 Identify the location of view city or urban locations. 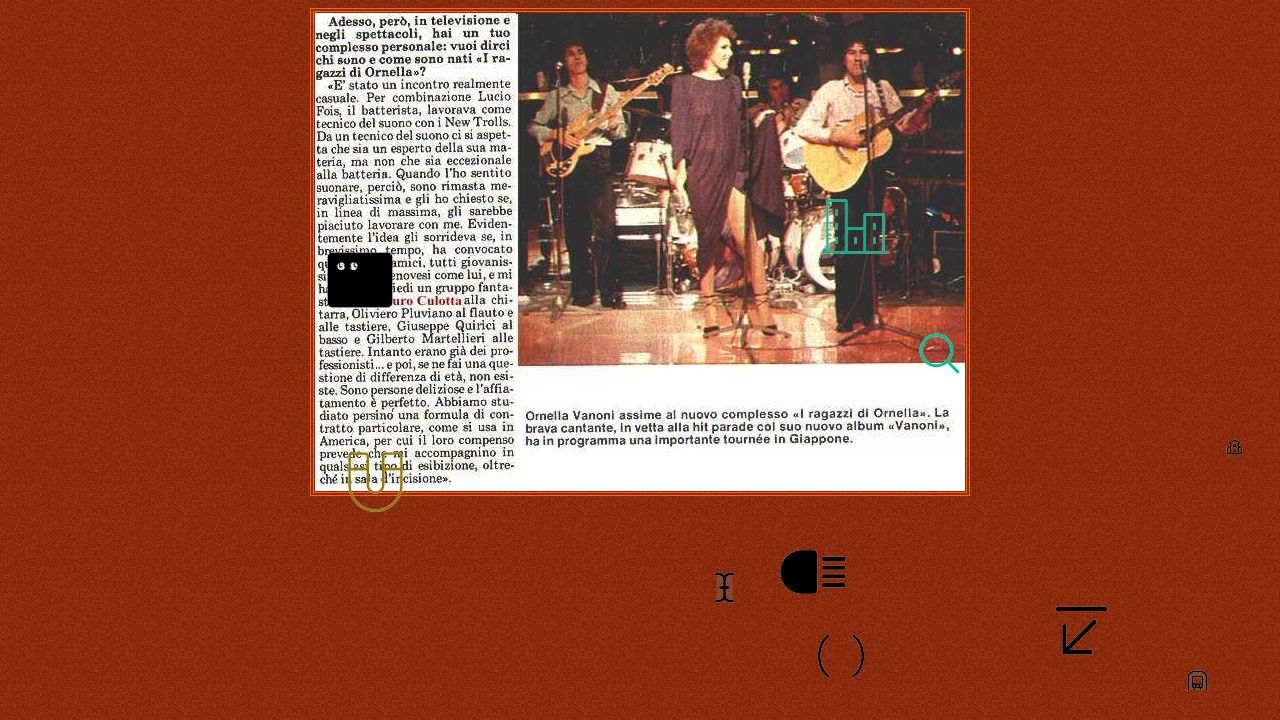
(855, 226).